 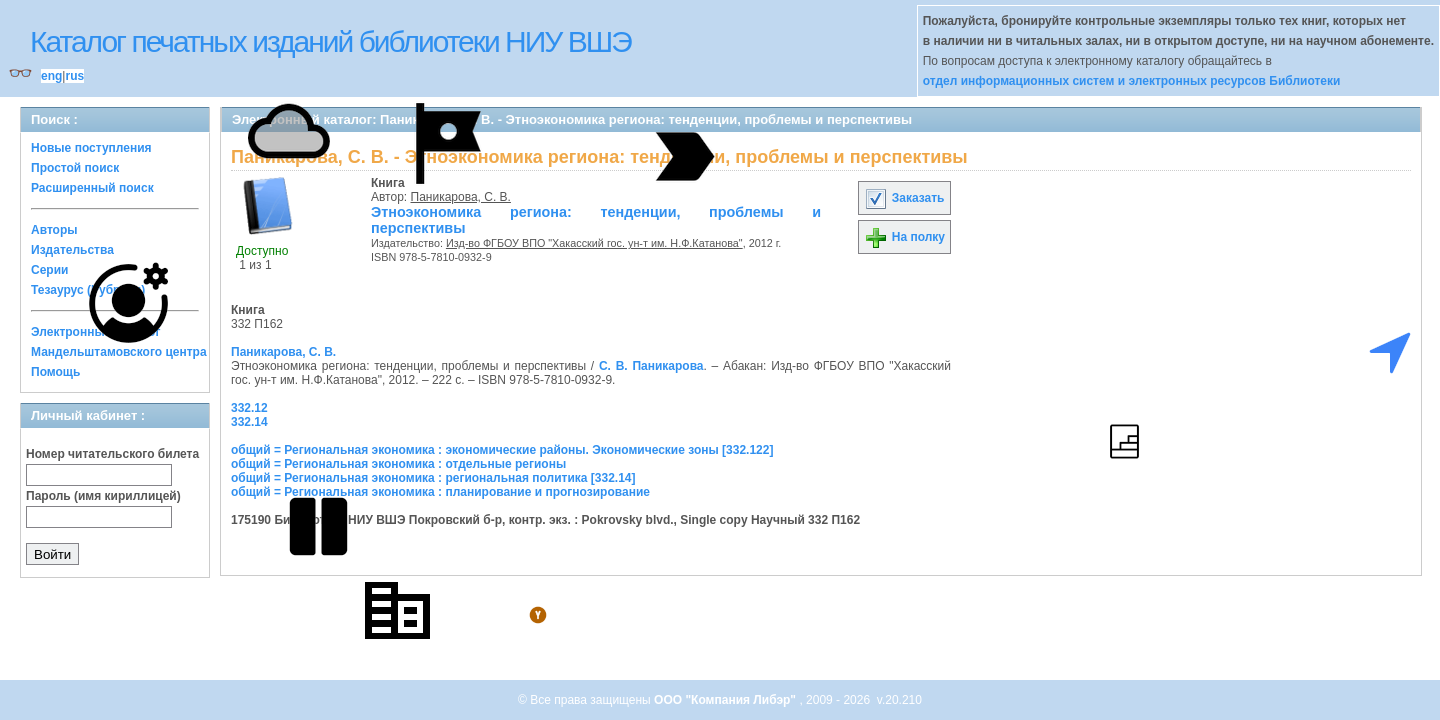 I want to click on access user profile settings, so click(x=128, y=303).